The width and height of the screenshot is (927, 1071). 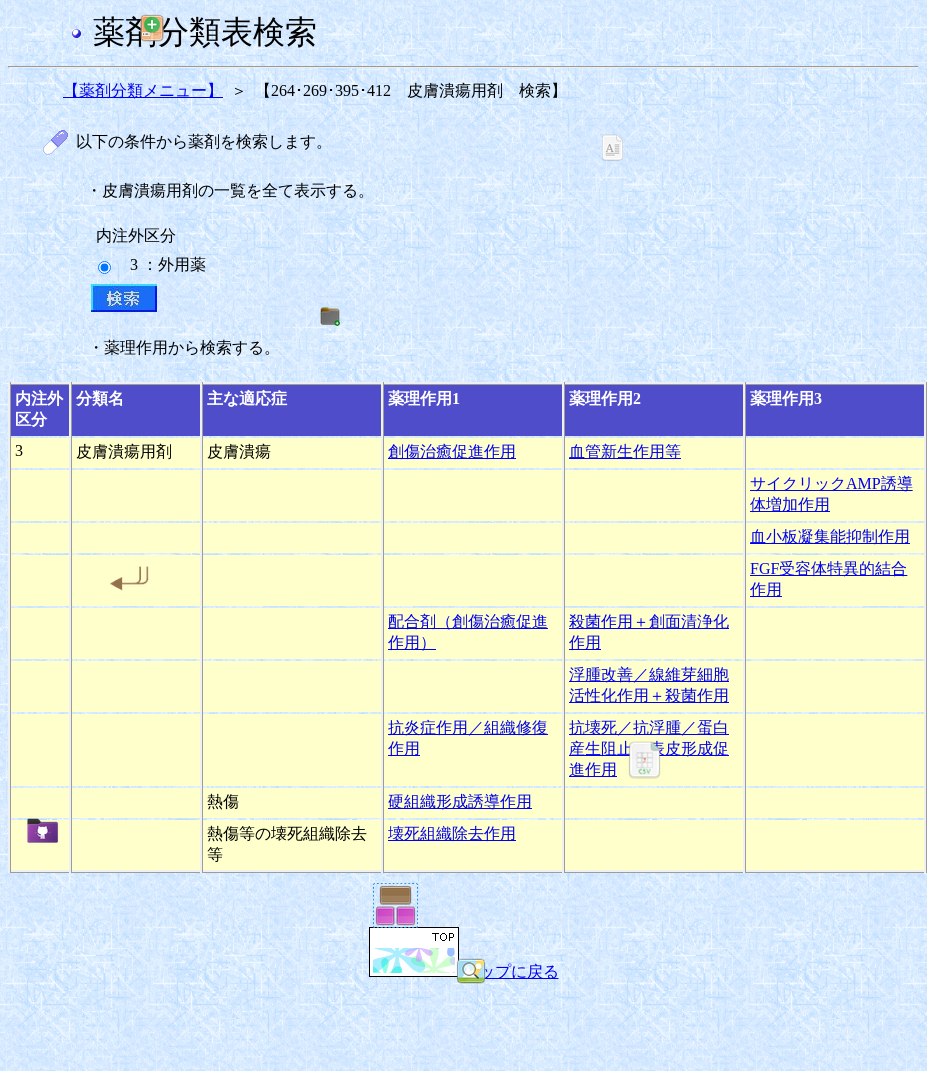 What do you see at coordinates (644, 759) in the screenshot?
I see `open a CSV spreadsheet file` at bounding box center [644, 759].